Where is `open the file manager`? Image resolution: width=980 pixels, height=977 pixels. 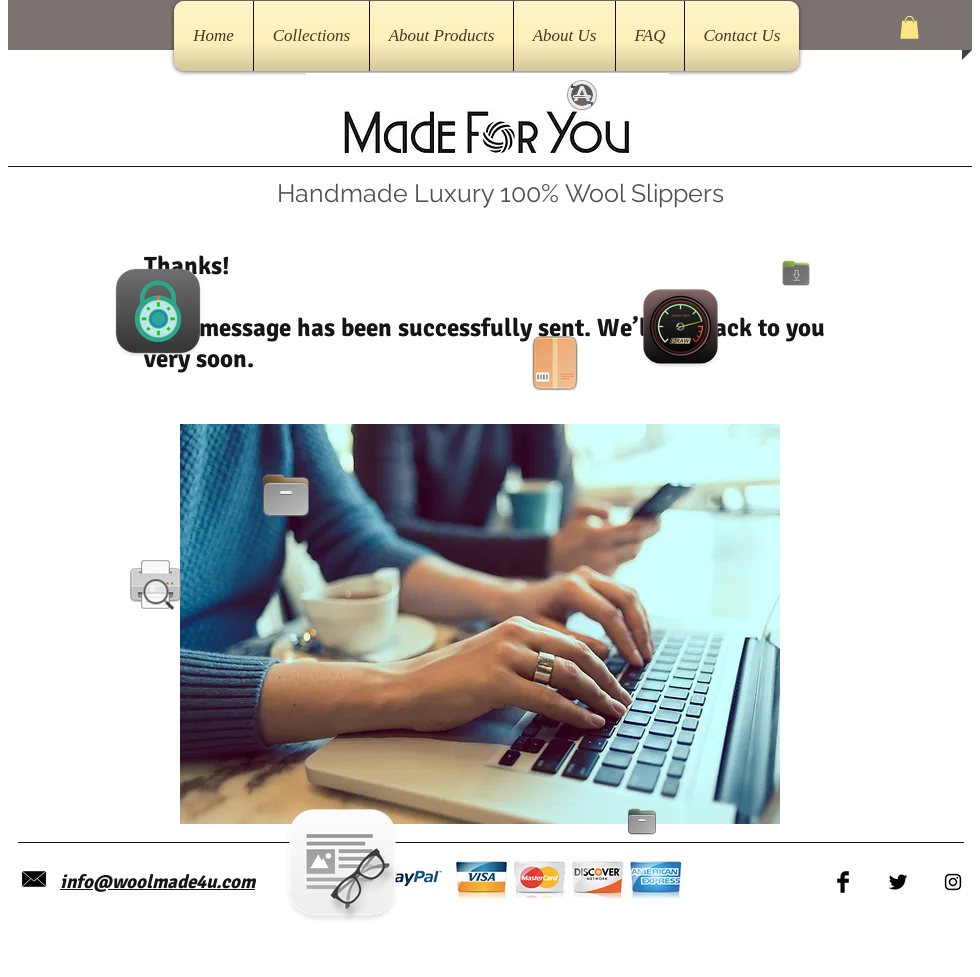 open the file manager is located at coordinates (642, 821).